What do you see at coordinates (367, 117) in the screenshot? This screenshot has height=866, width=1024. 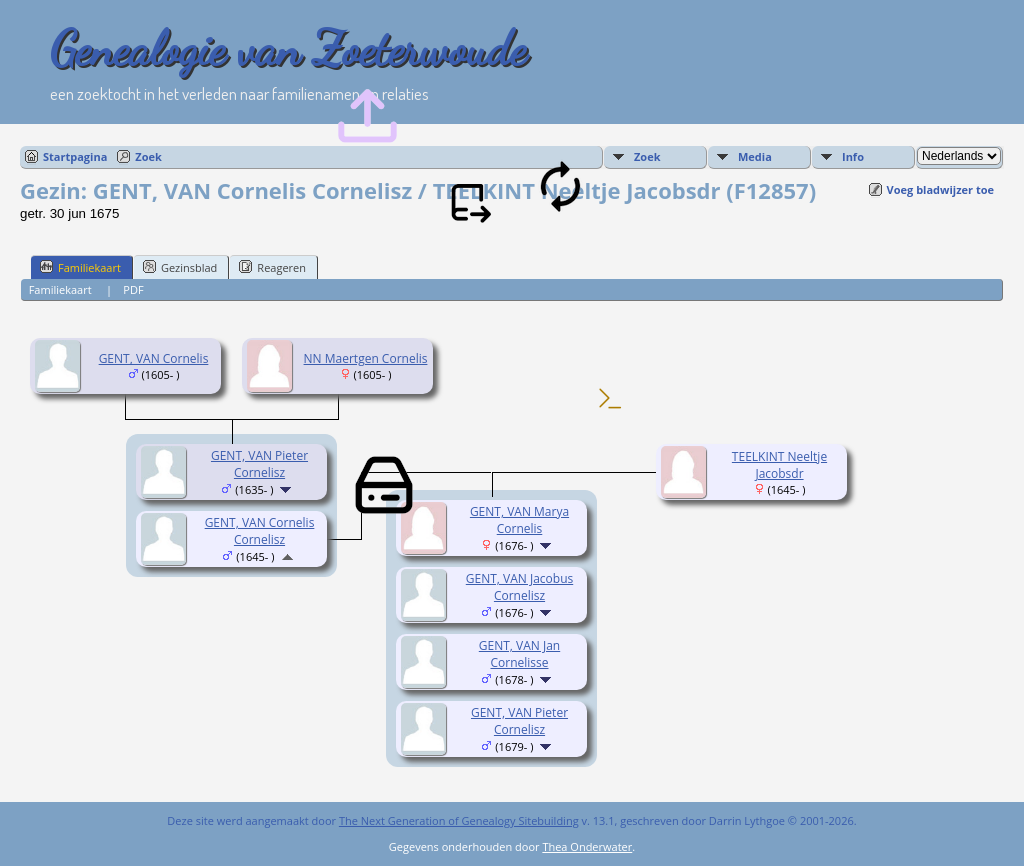 I see `upload a file or document` at bounding box center [367, 117].